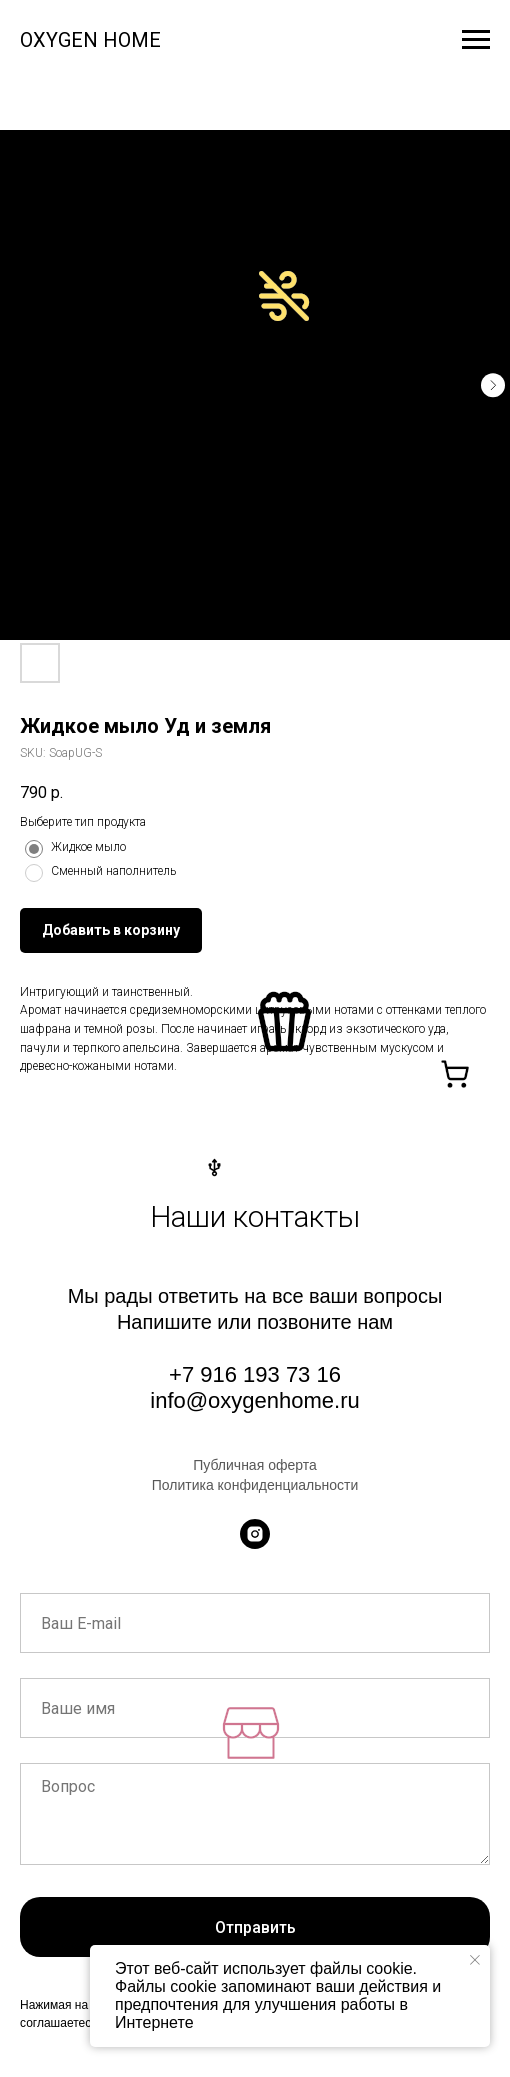  Describe the element at coordinates (214, 1167) in the screenshot. I see `connect a USB device` at that location.